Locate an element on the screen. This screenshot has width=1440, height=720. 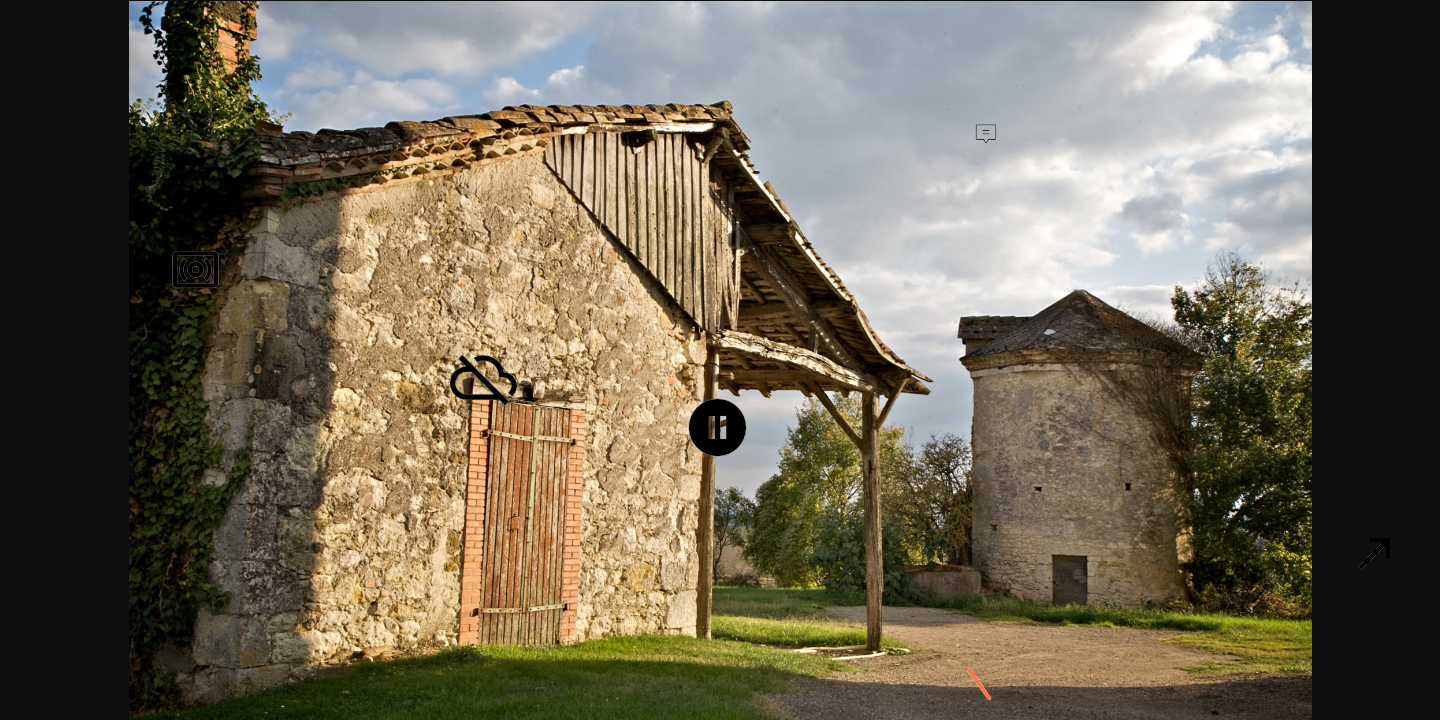
pause media playback is located at coordinates (717, 427).